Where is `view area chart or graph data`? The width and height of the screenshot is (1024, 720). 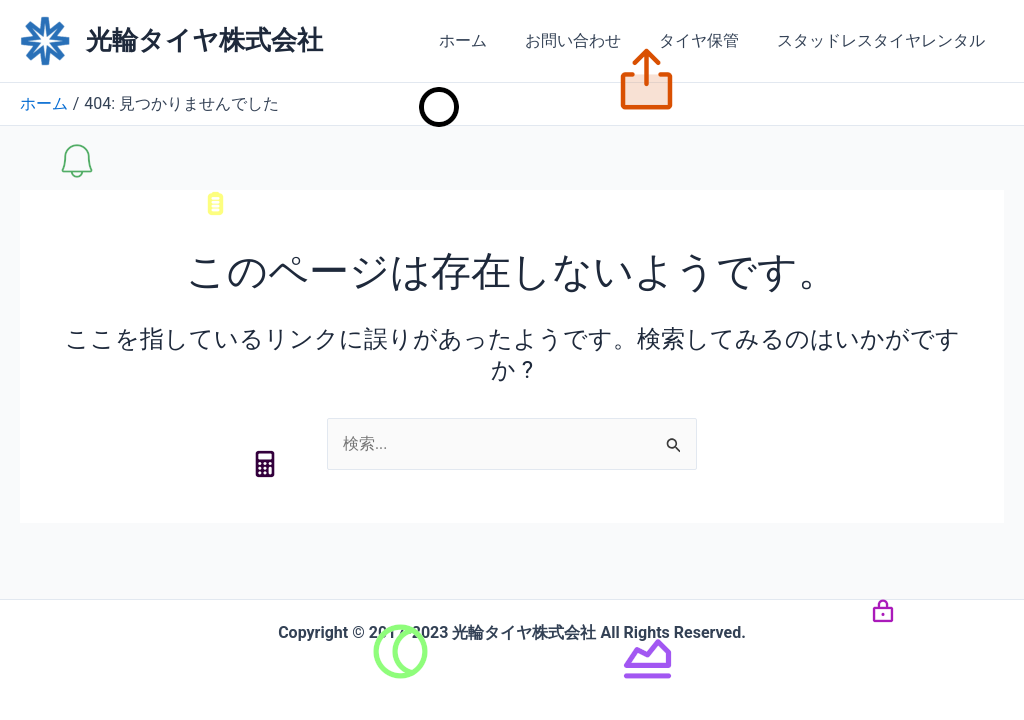 view area chart or graph data is located at coordinates (647, 657).